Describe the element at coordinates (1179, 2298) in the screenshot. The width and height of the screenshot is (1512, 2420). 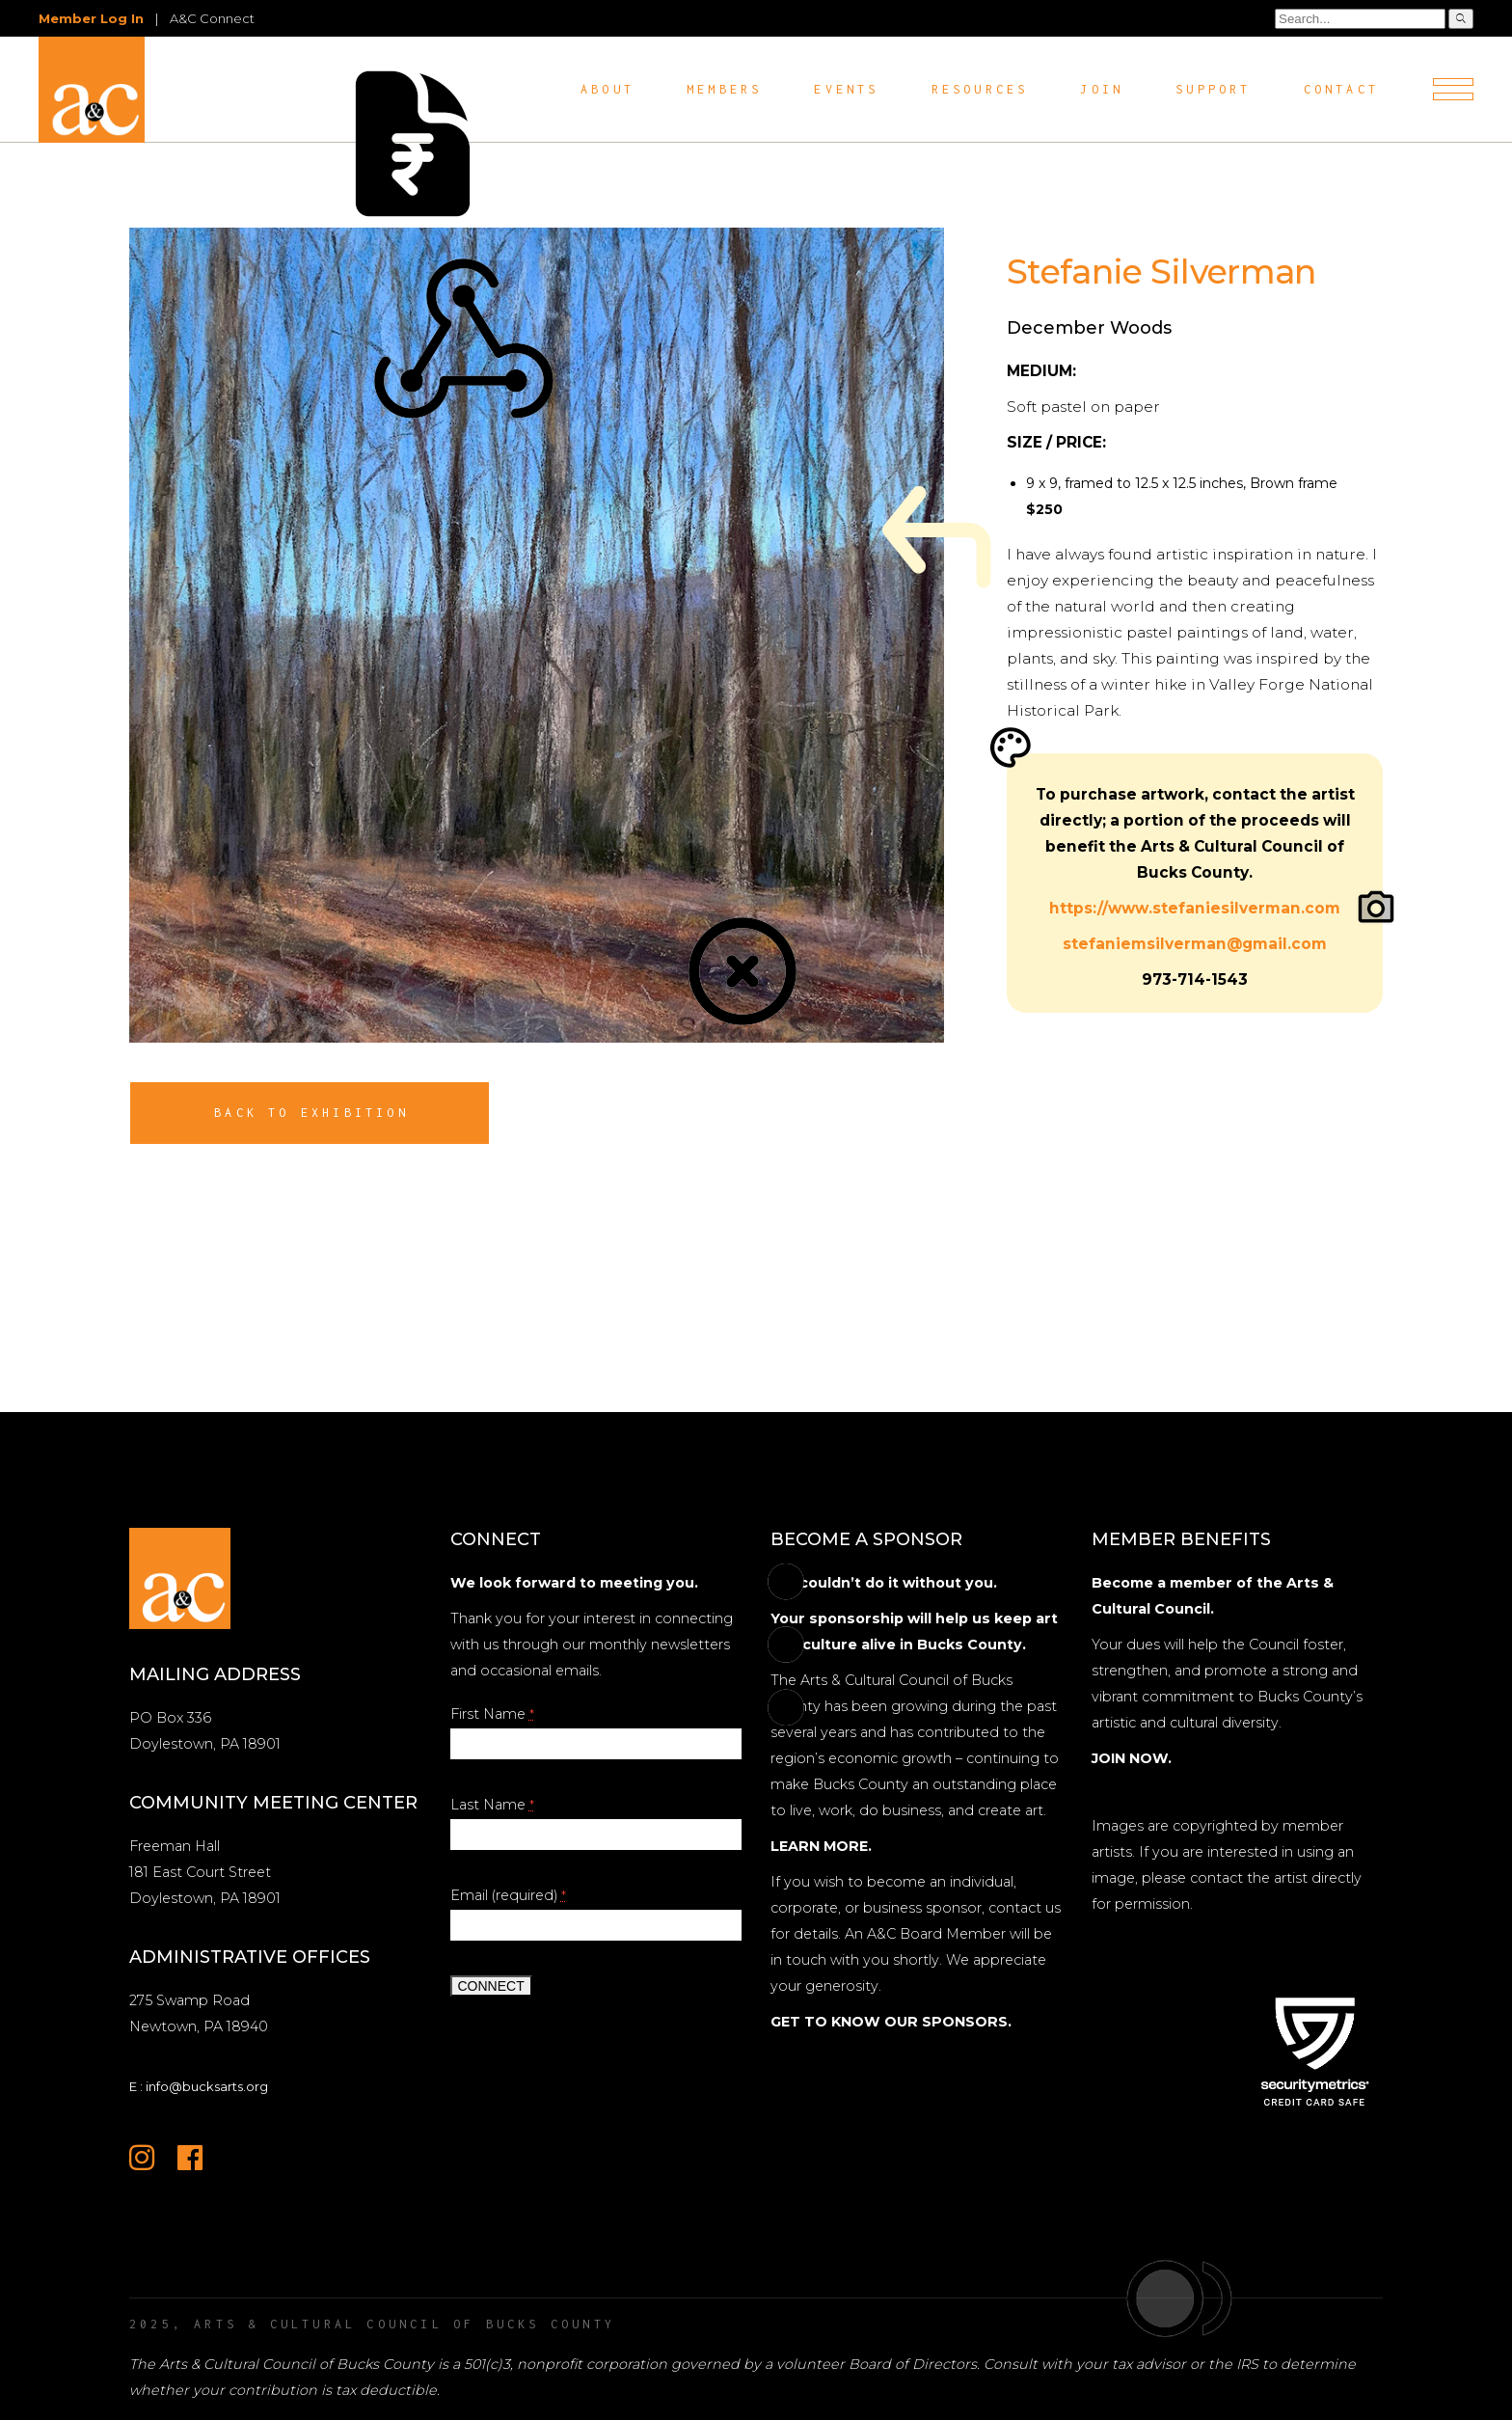
I see `indicates active recording or live broadcast` at that location.